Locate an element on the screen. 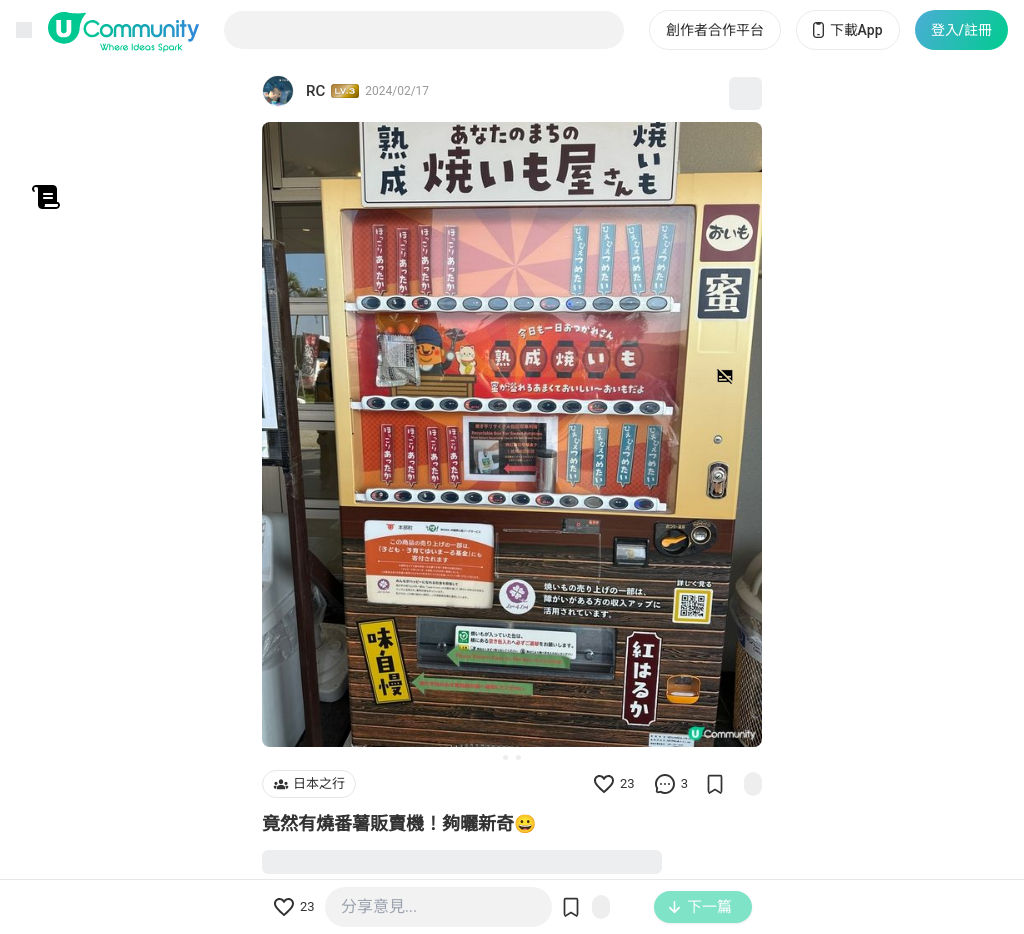 Image resolution: width=1024 pixels, height=934 pixels. view terms and conditions or legal documents is located at coordinates (47, 197).